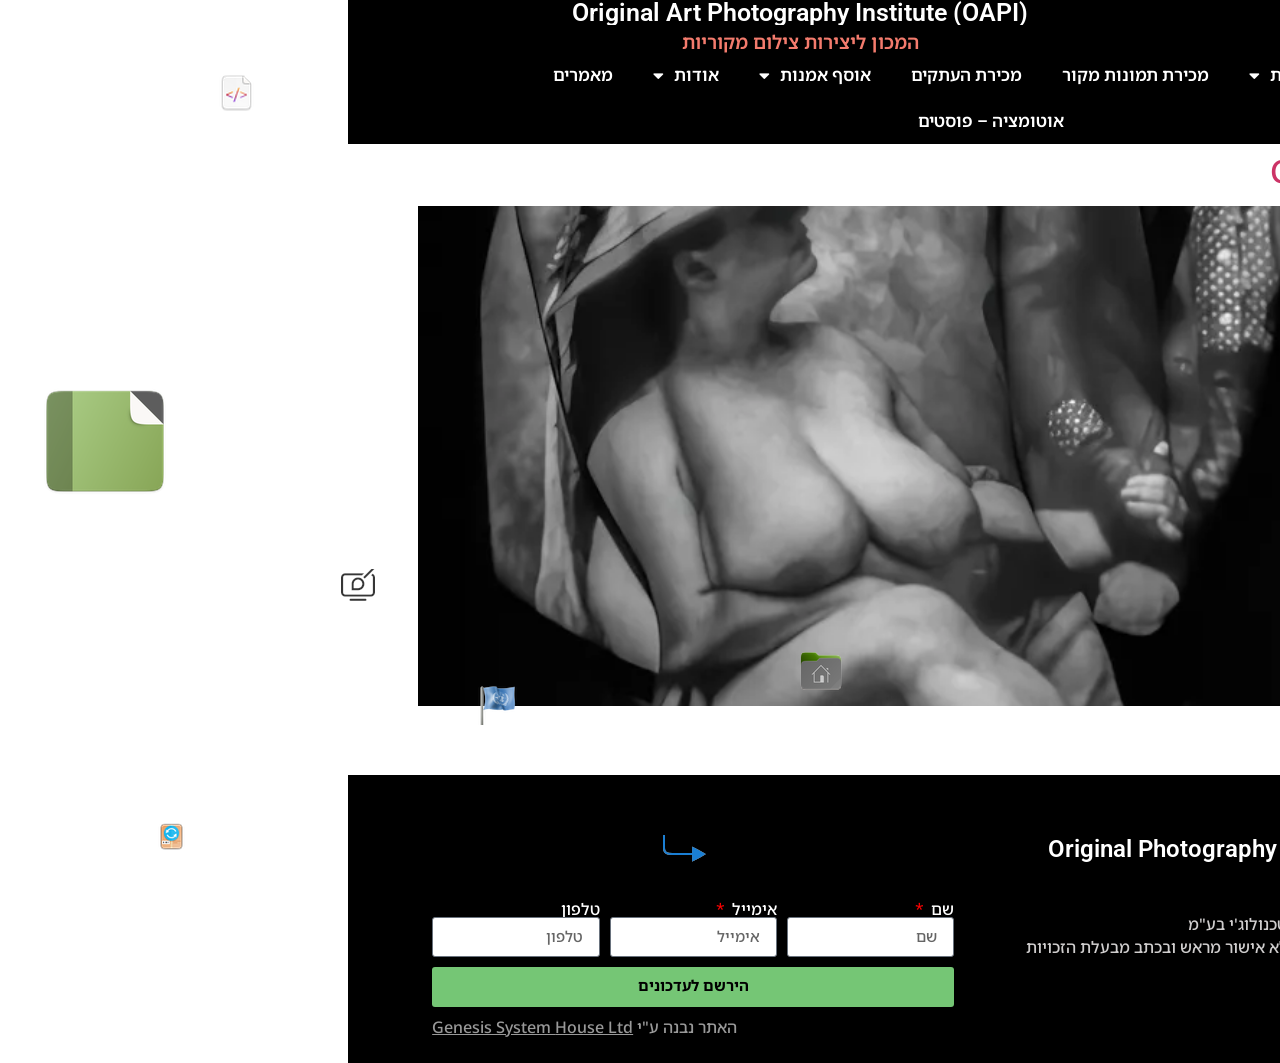 Image resolution: width=1280 pixels, height=1063 pixels. Describe the element at coordinates (821, 671) in the screenshot. I see `access your home folder` at that location.